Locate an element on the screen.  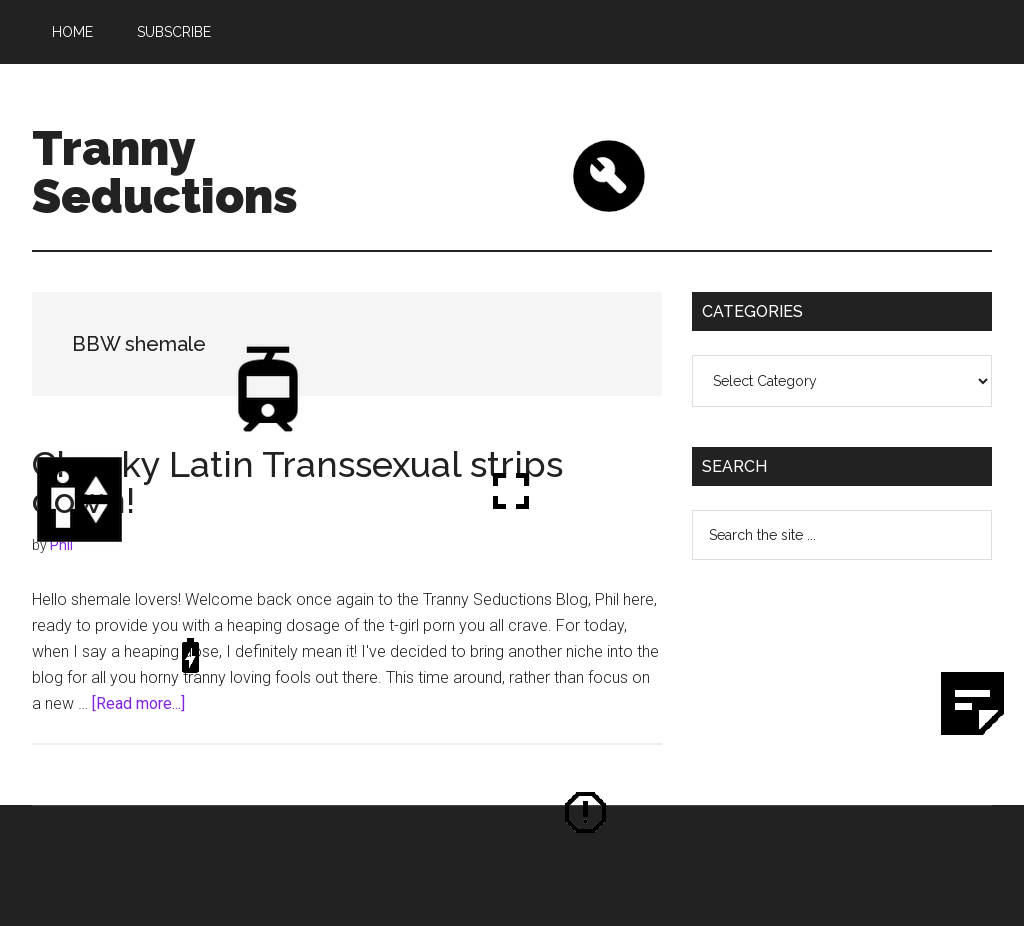
access settings or configuration options is located at coordinates (609, 176).